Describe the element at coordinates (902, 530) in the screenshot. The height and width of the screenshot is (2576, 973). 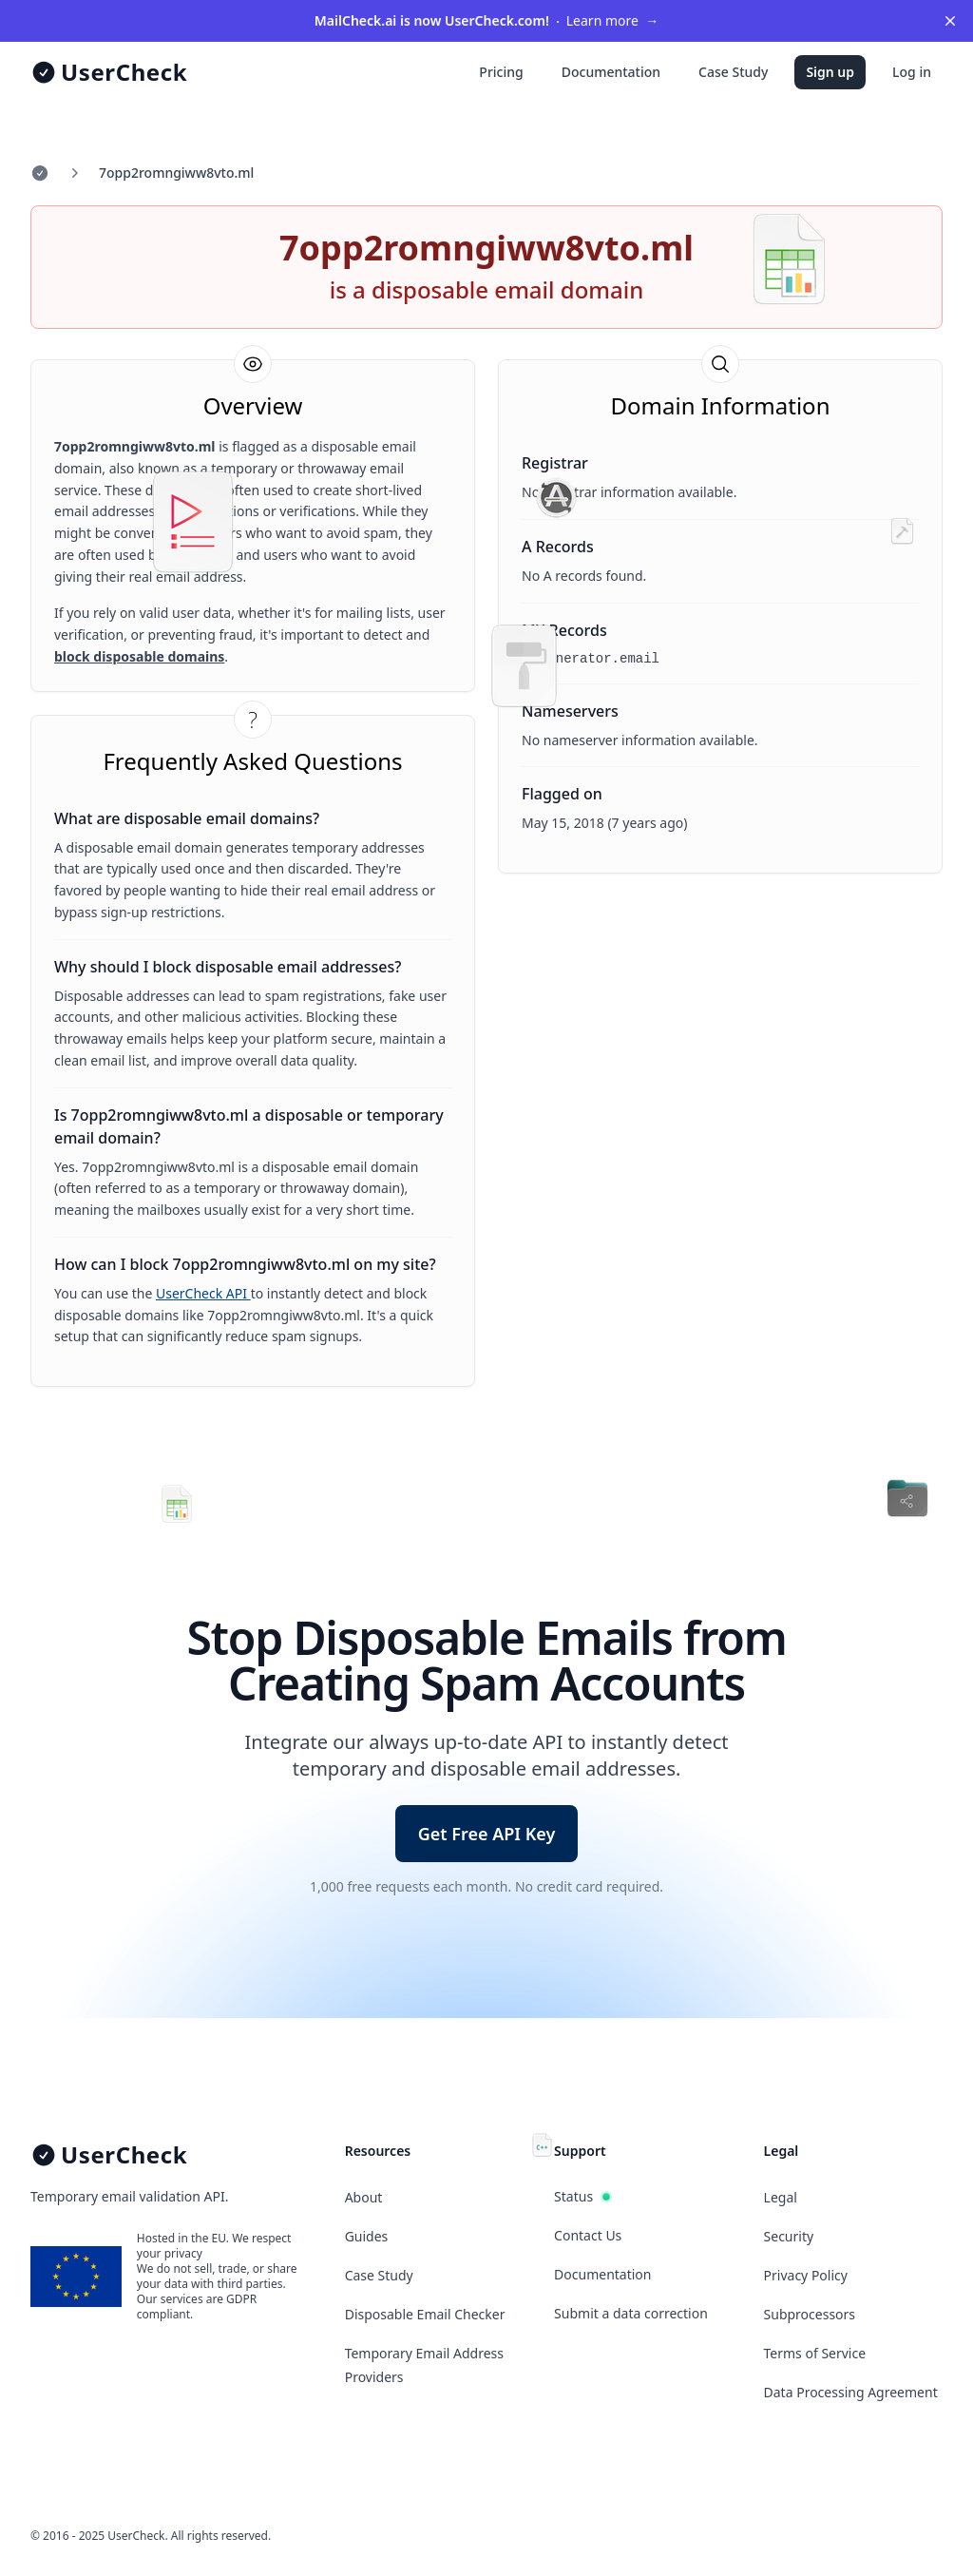
I see `a makefile or build configuration file` at that location.